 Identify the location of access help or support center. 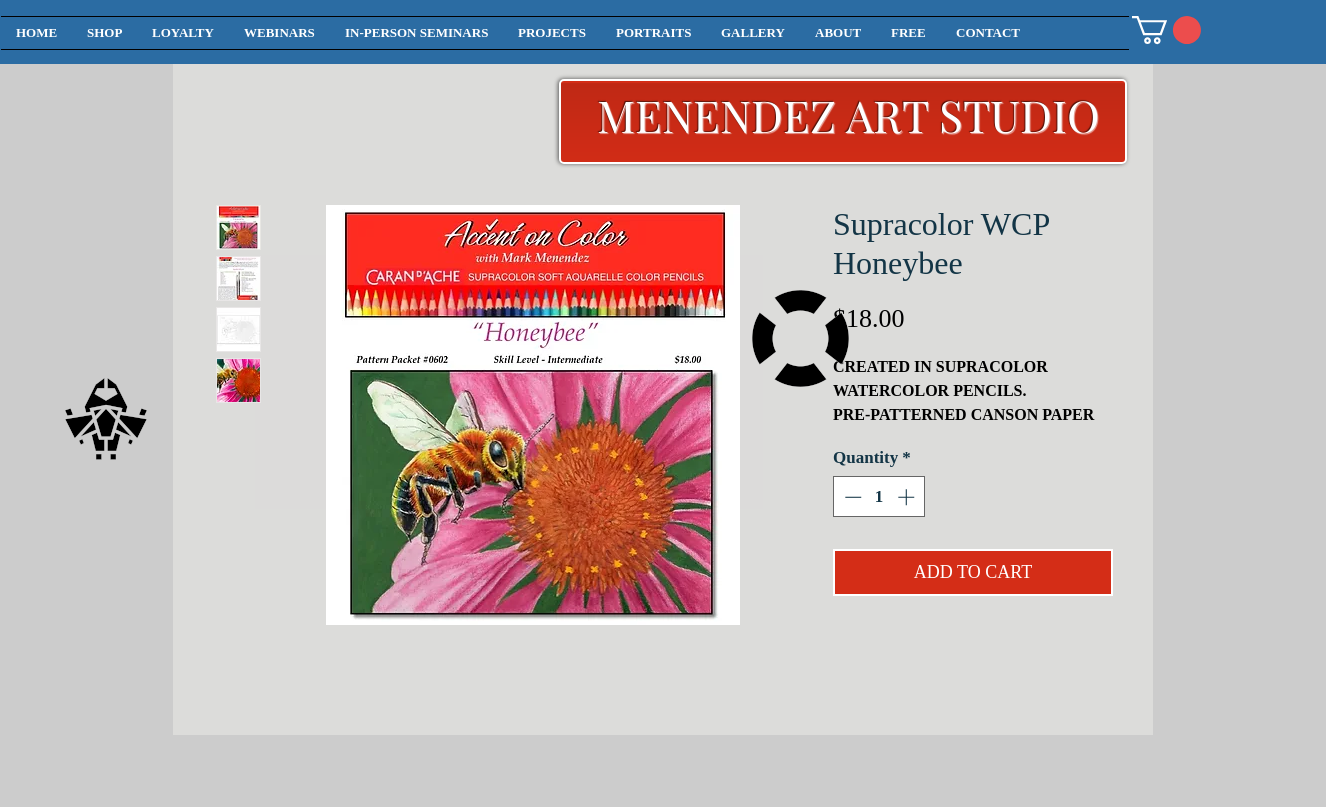
(800, 338).